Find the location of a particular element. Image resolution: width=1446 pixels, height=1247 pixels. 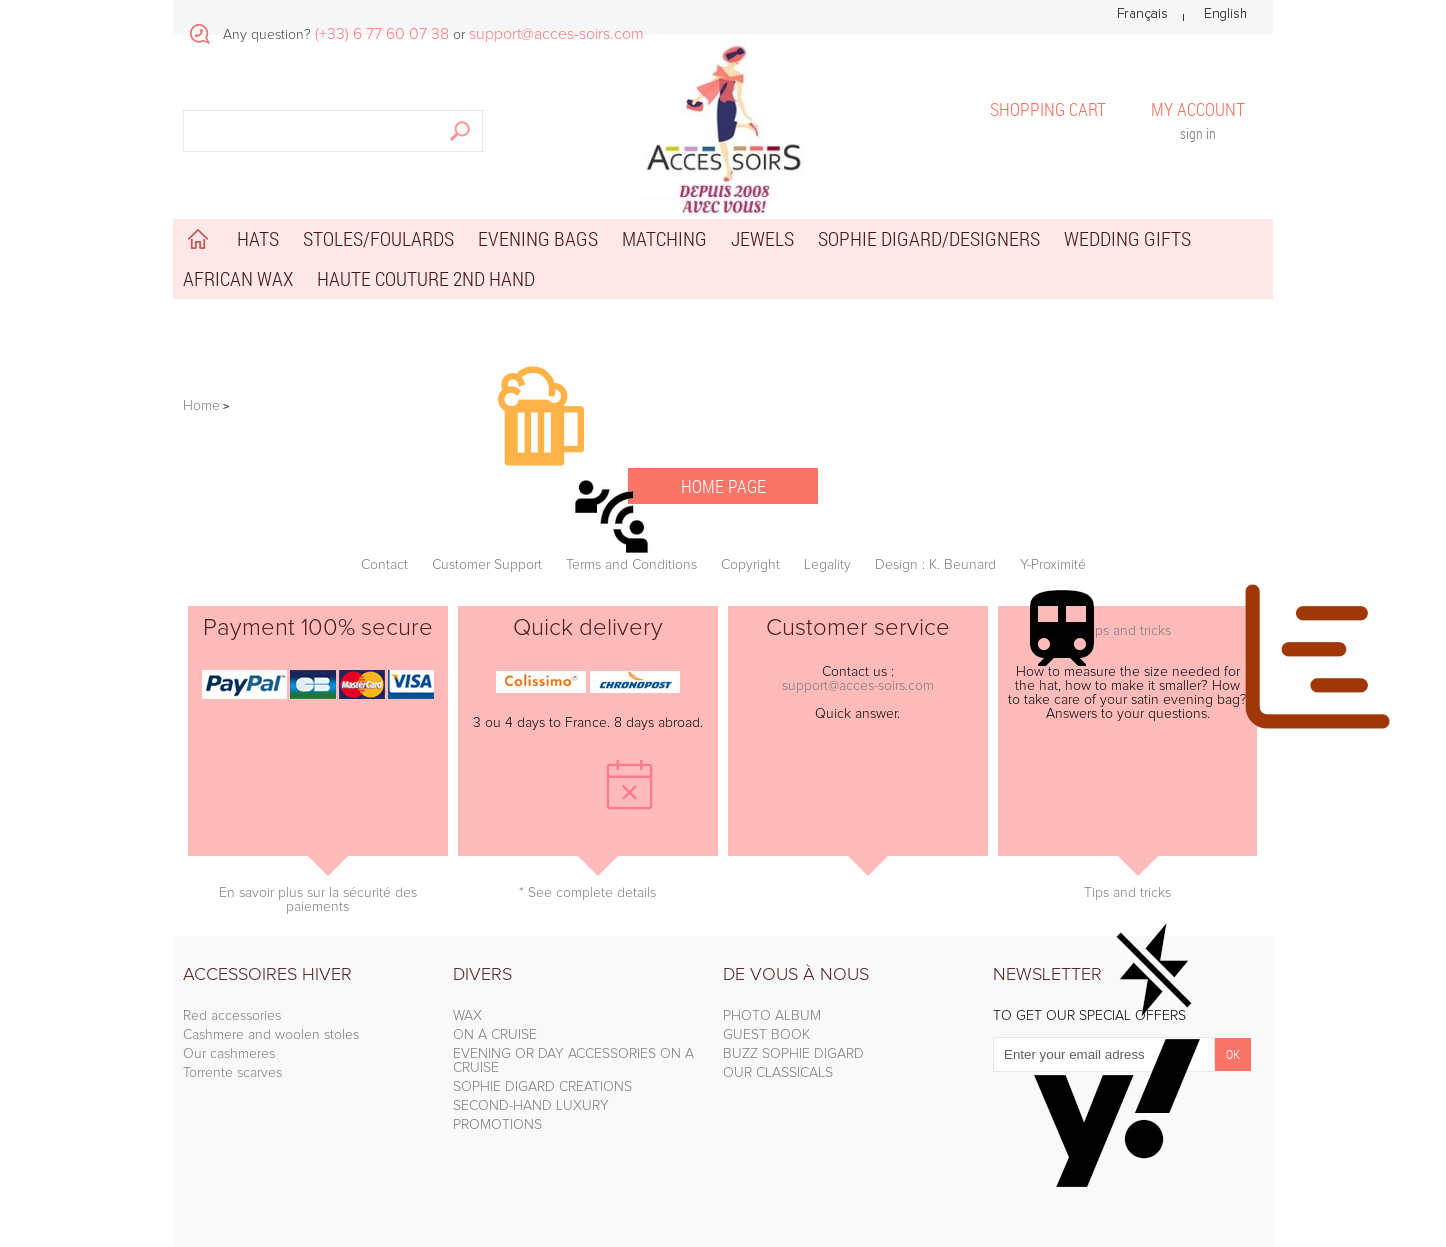

cancel or delete an event is located at coordinates (629, 786).